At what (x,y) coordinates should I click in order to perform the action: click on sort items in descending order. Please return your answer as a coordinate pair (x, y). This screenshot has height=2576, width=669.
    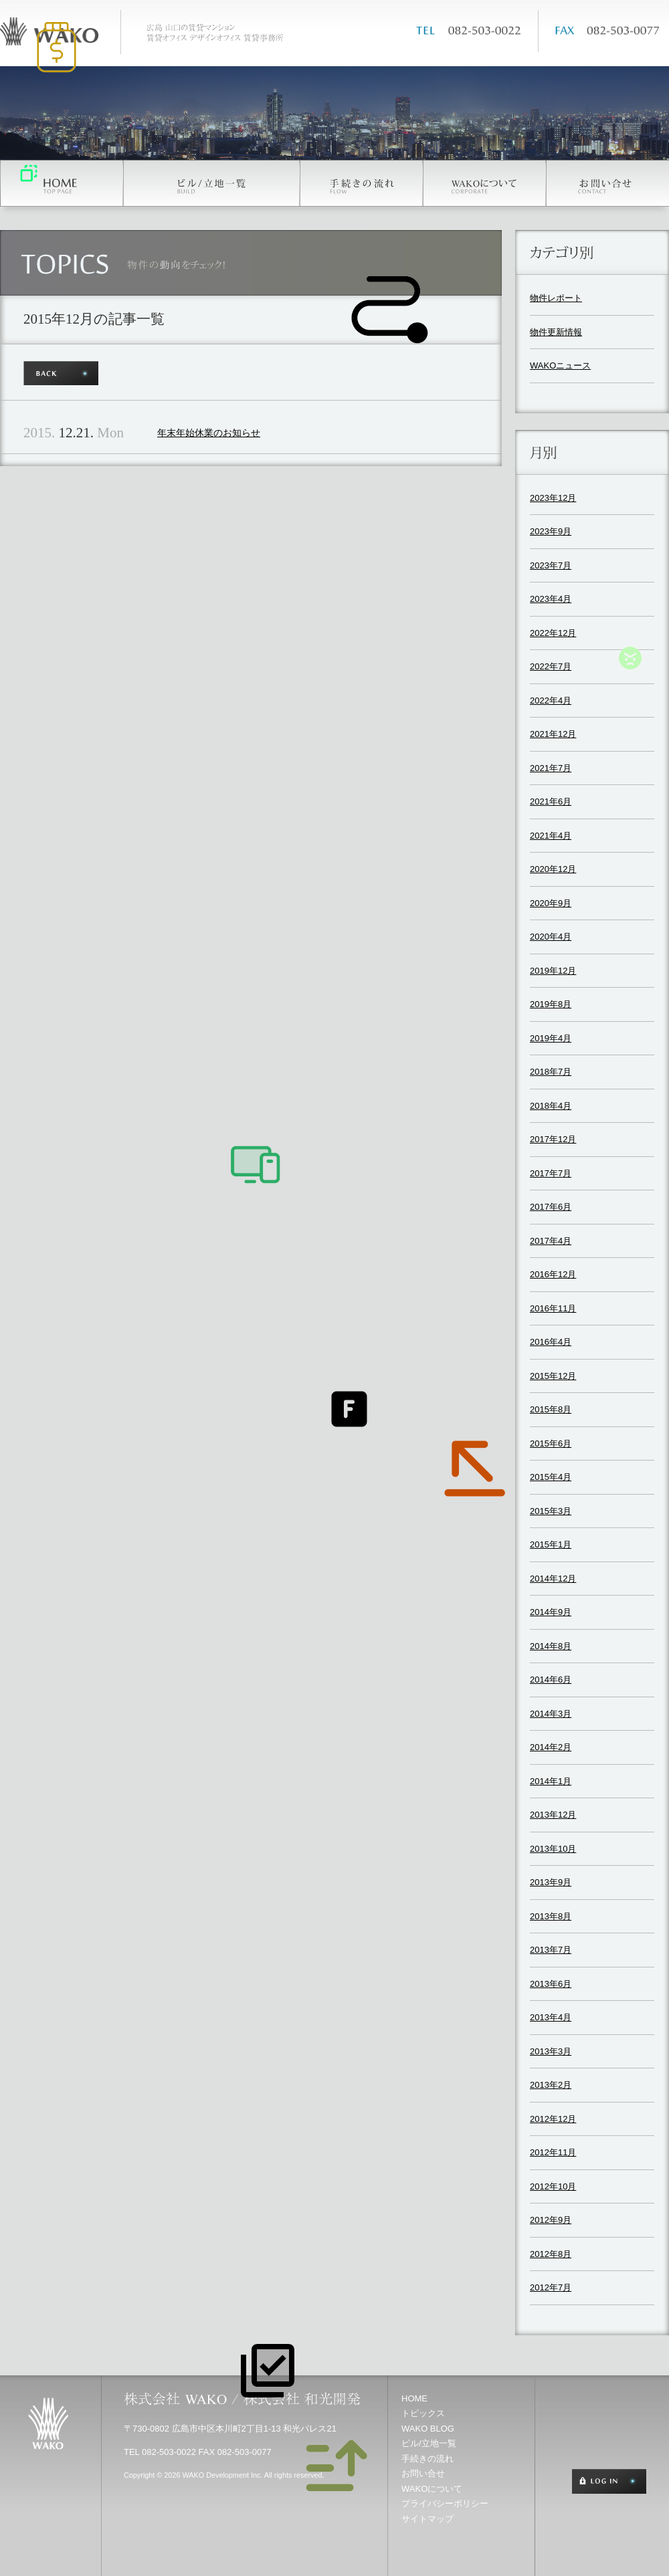
    Looking at the image, I should click on (334, 2468).